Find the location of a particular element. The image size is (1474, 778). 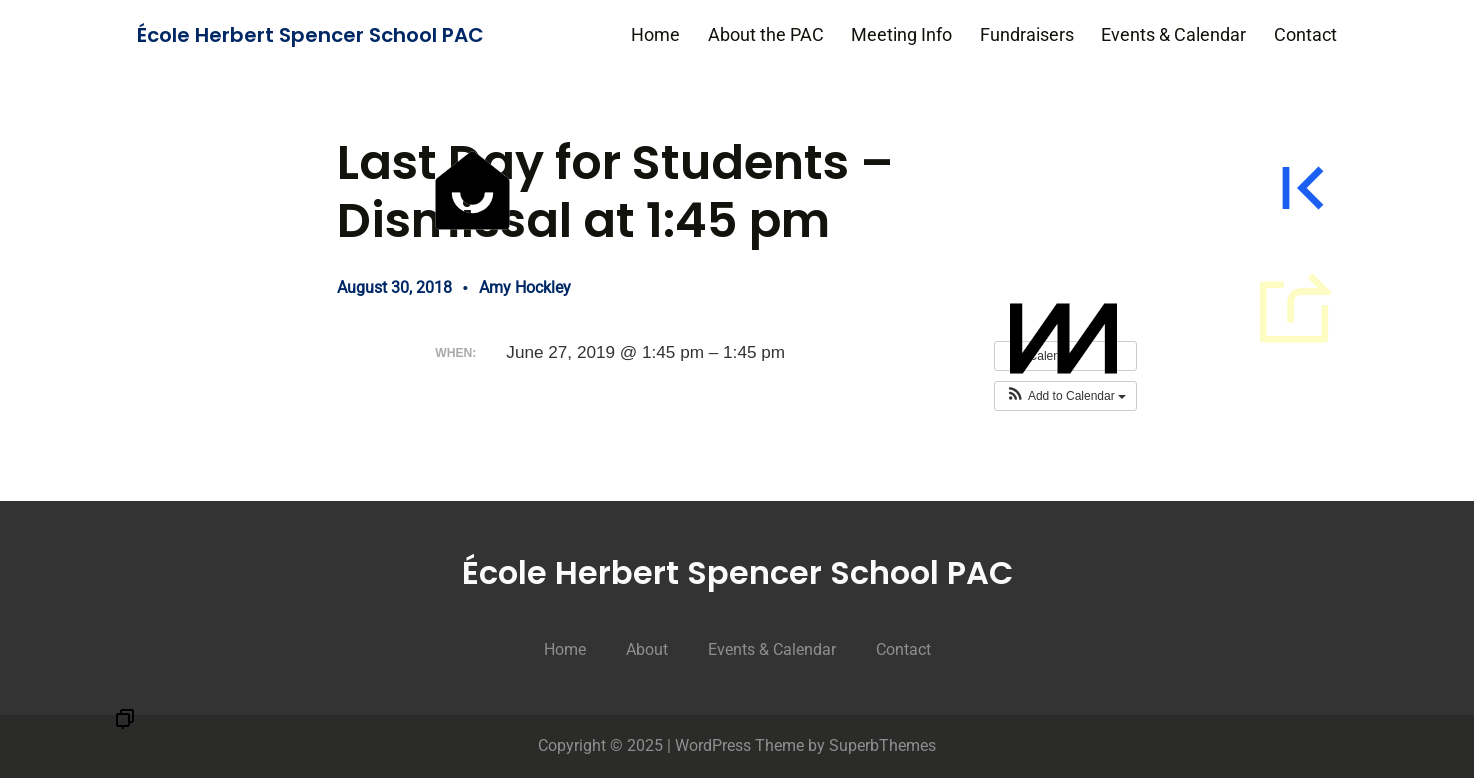

open ChartMogul analytics dashboard is located at coordinates (1063, 338).